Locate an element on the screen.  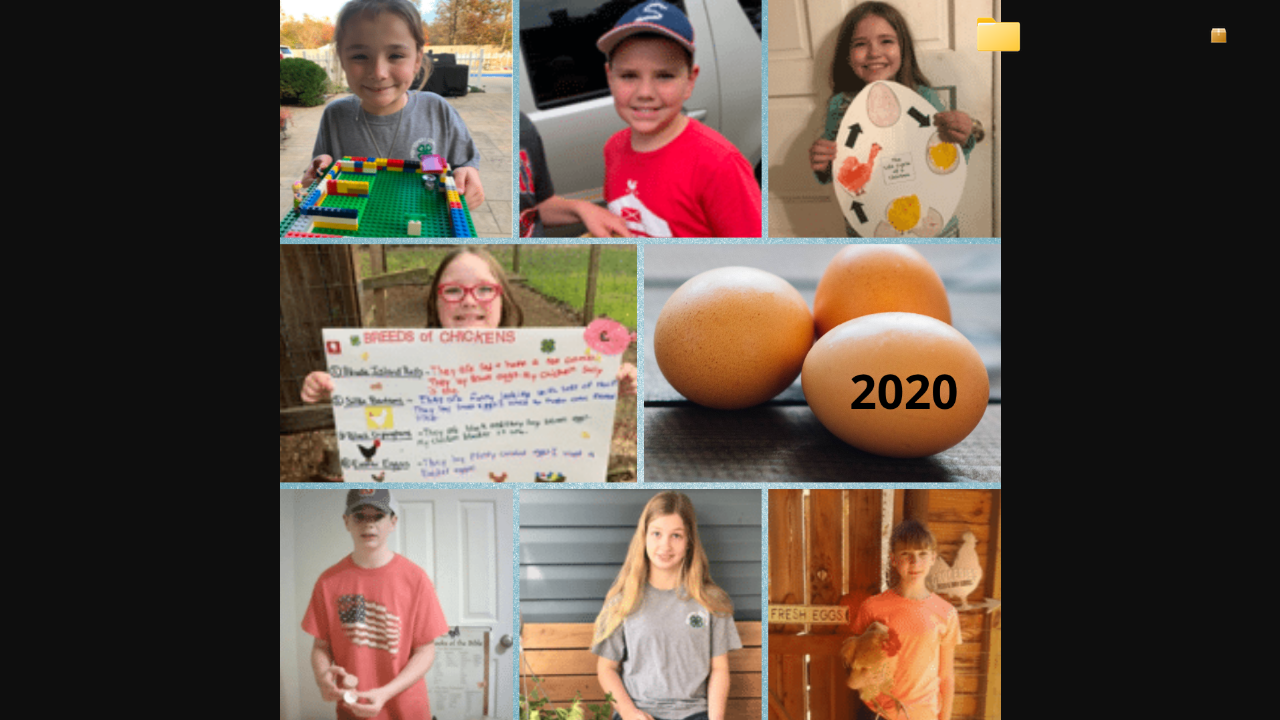
indicates a software package or application bundle is located at coordinates (1218, 34).